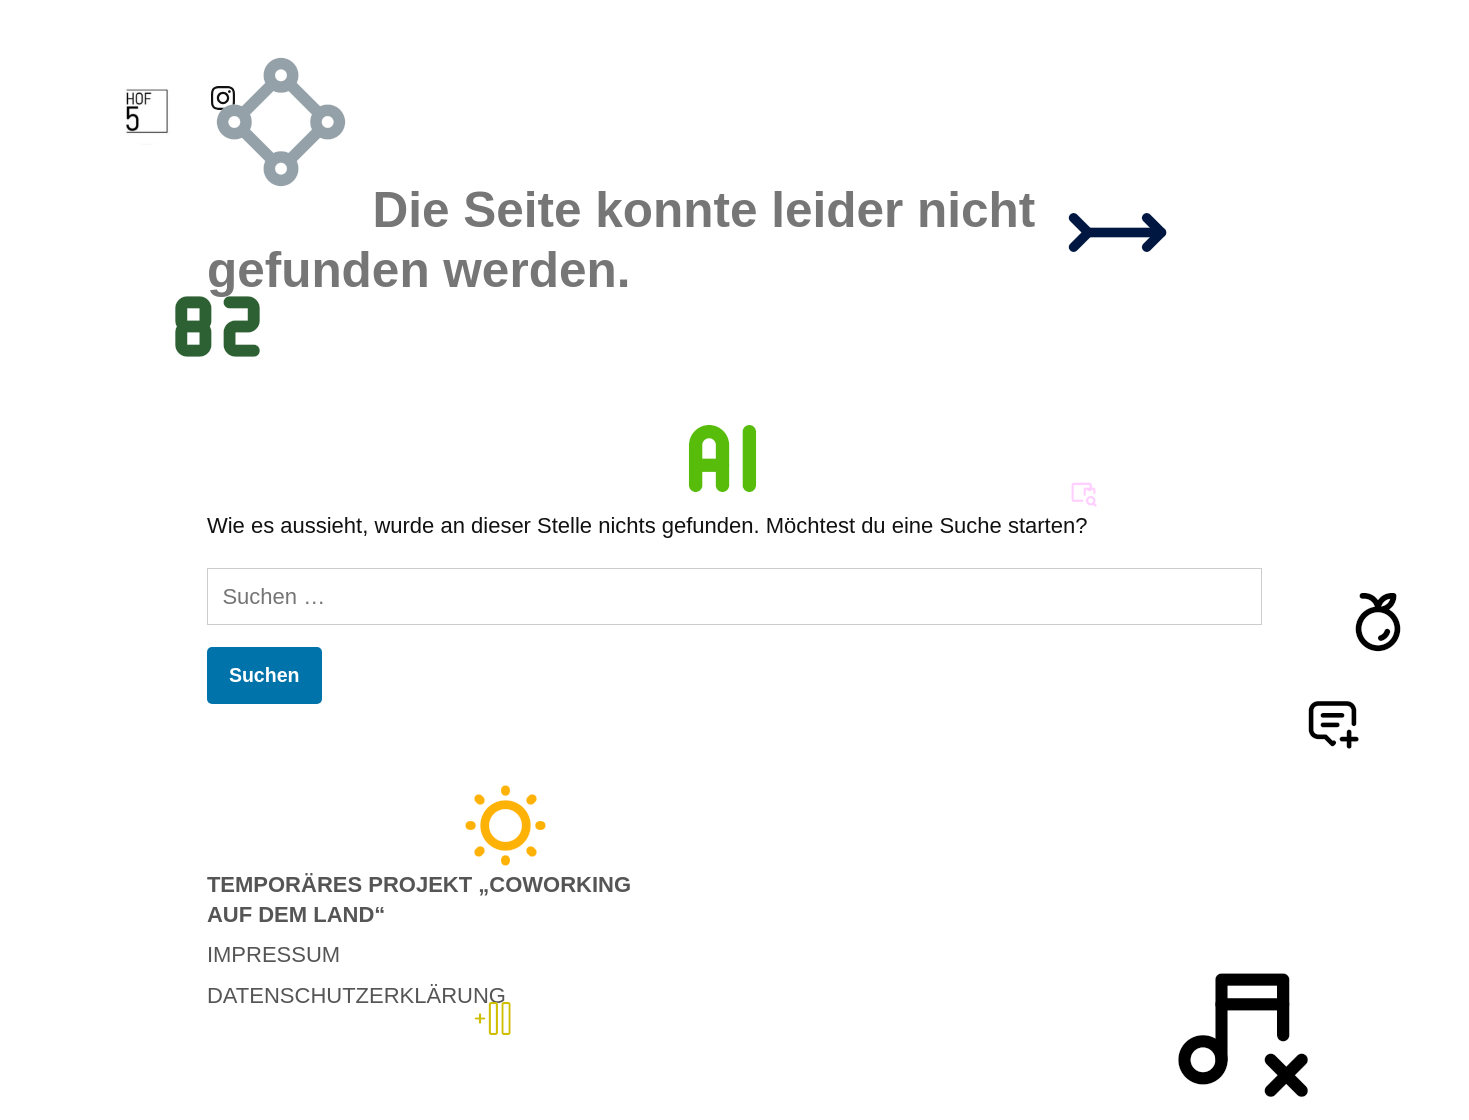 This screenshot has height=1120, width=1469. Describe the element at coordinates (217, 326) in the screenshot. I see `displays the number 82 as a label or badge` at that location.